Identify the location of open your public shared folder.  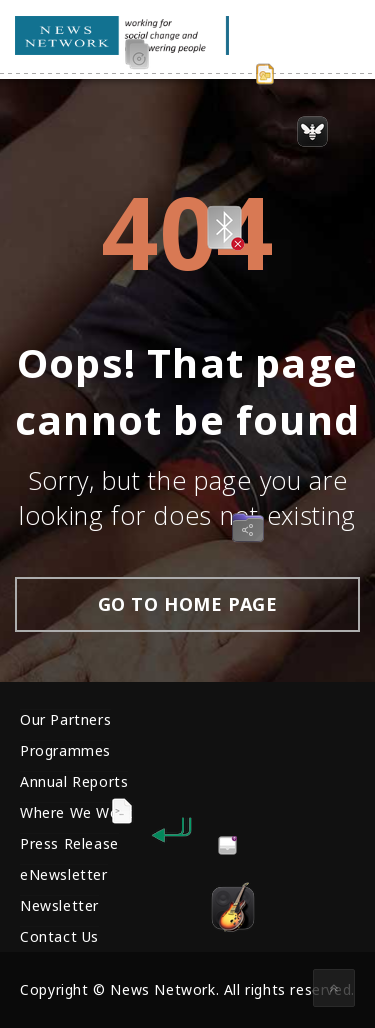
(248, 527).